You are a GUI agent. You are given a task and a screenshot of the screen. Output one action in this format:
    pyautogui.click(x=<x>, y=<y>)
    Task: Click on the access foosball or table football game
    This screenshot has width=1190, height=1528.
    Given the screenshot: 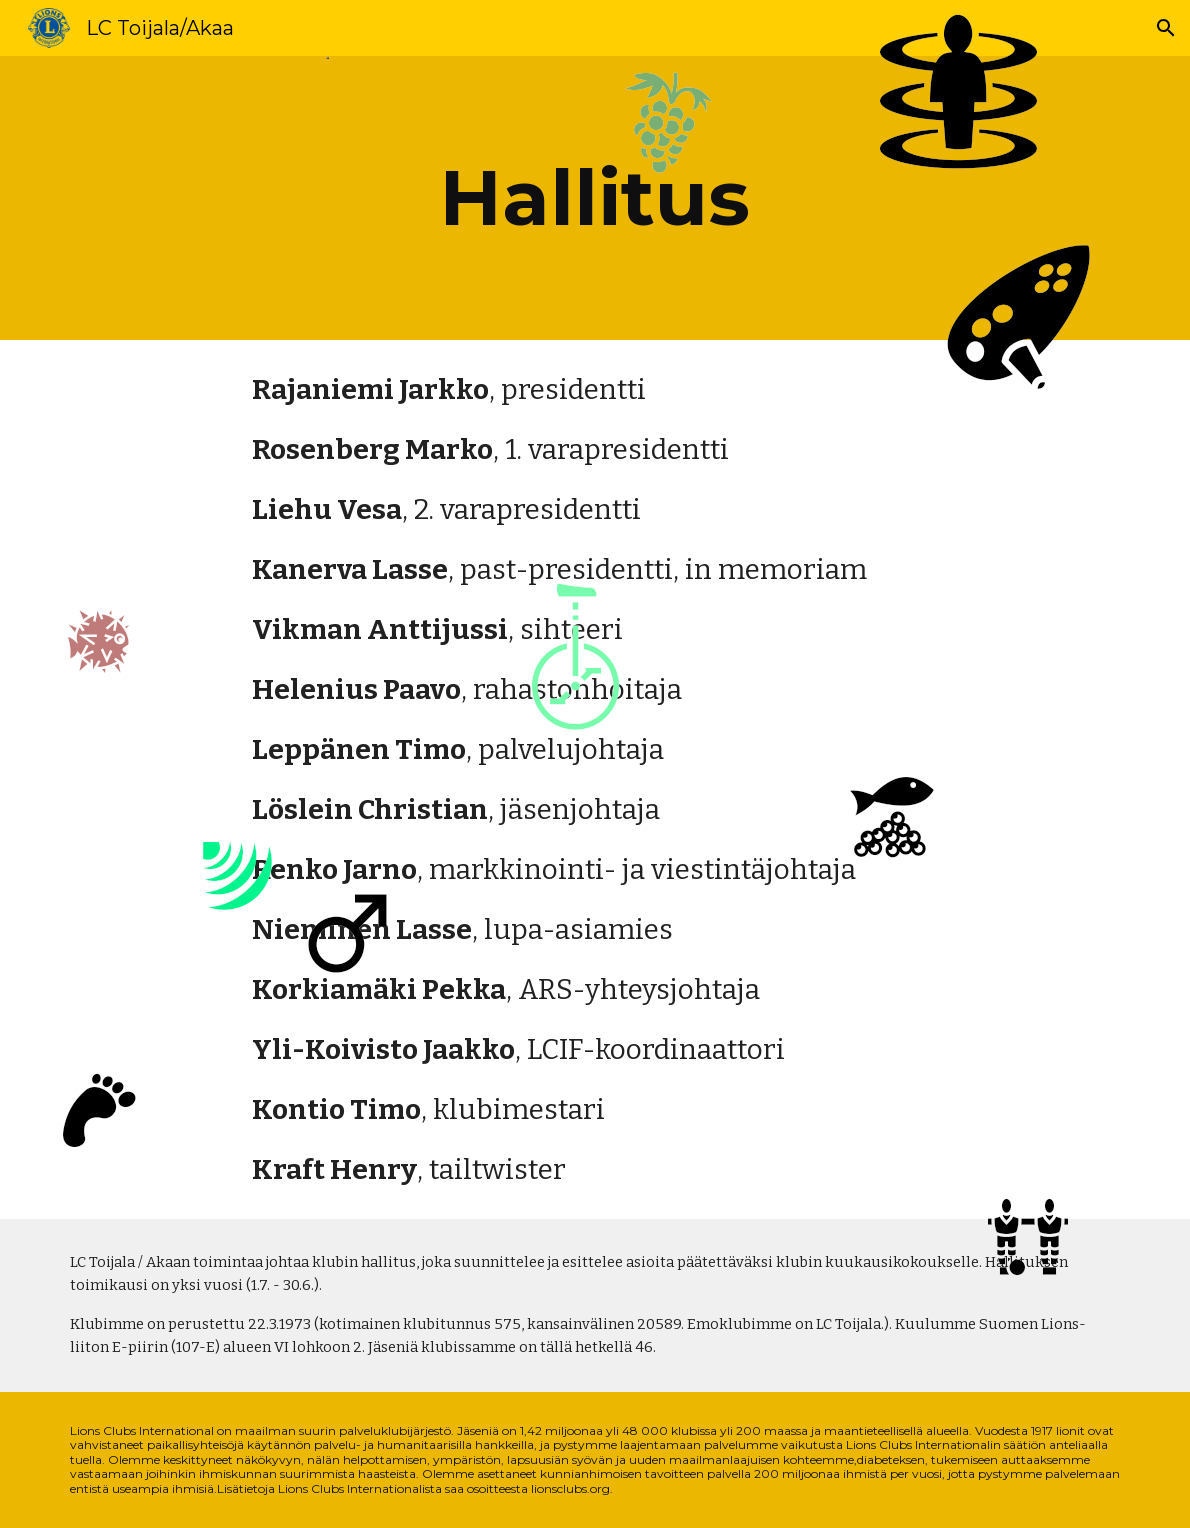 What is the action you would take?
    pyautogui.click(x=1028, y=1237)
    